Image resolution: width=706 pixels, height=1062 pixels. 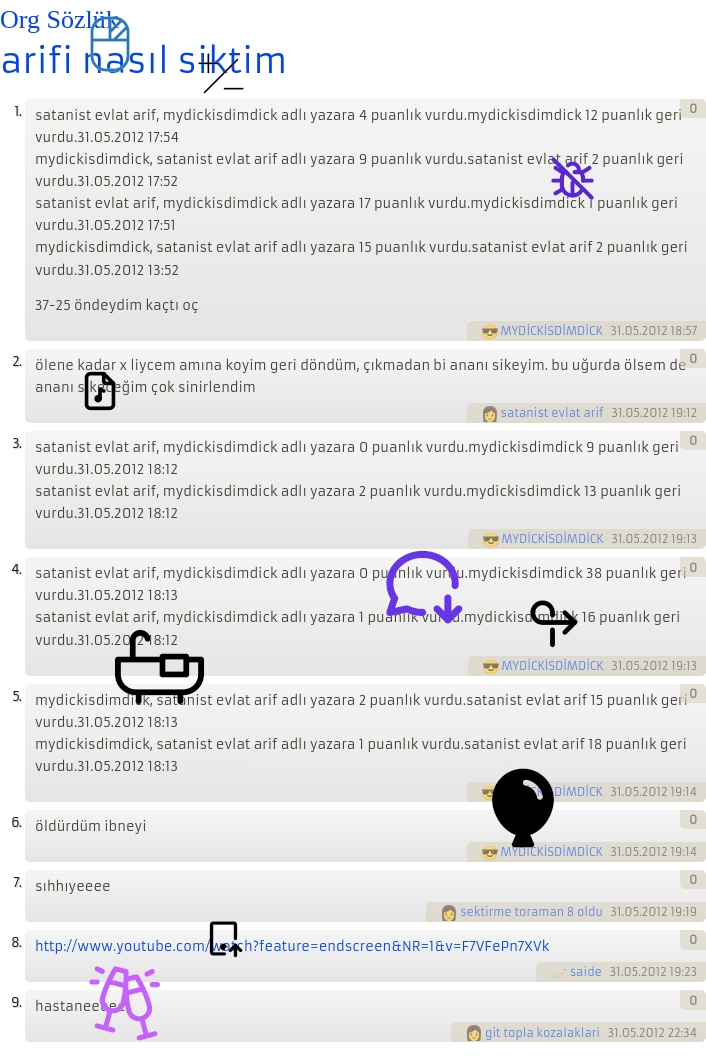 What do you see at coordinates (221, 76) in the screenshot?
I see `toggle between adding and subtracting values` at bounding box center [221, 76].